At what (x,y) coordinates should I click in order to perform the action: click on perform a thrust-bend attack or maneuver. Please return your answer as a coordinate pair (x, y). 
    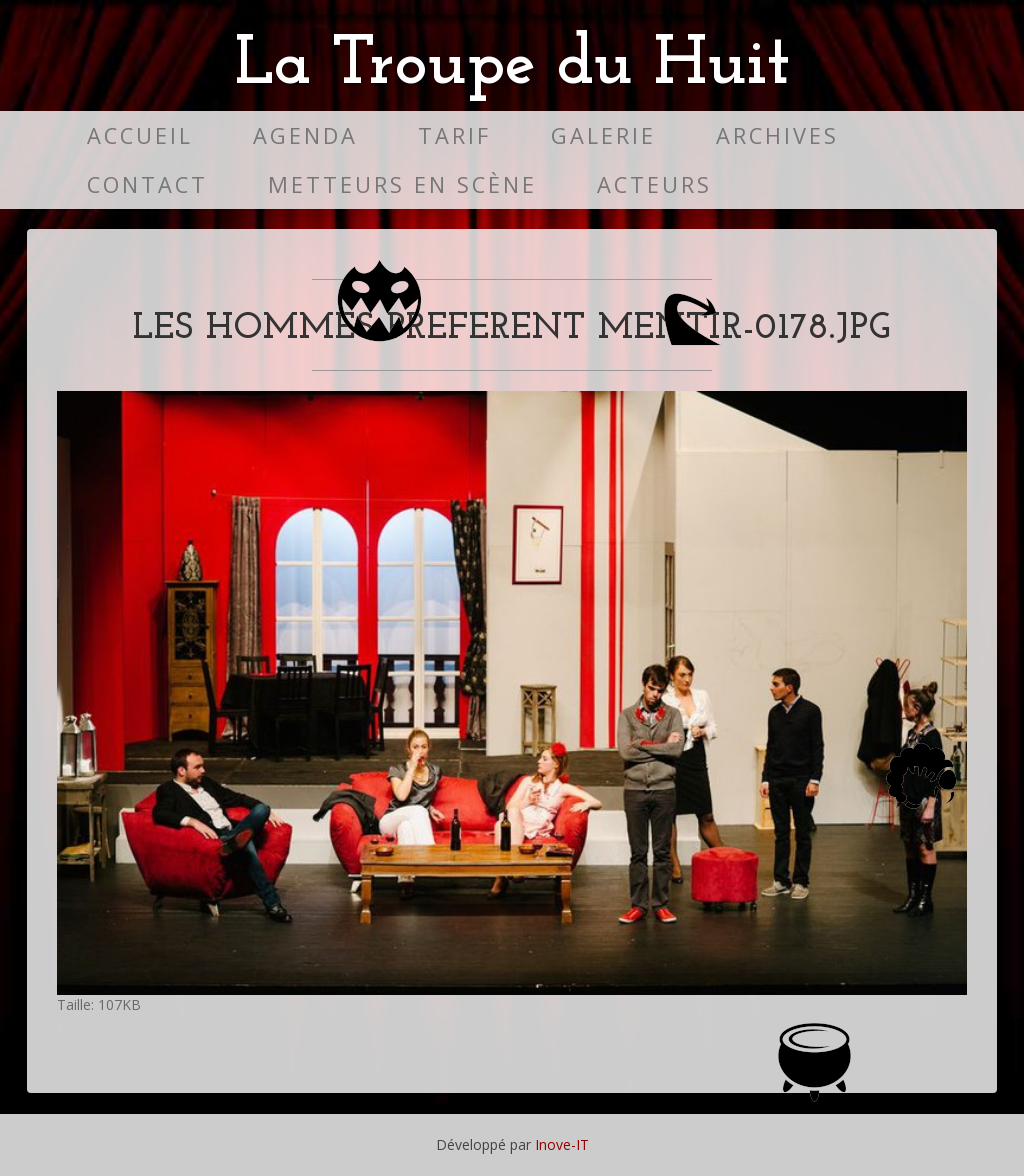
    Looking at the image, I should click on (692, 317).